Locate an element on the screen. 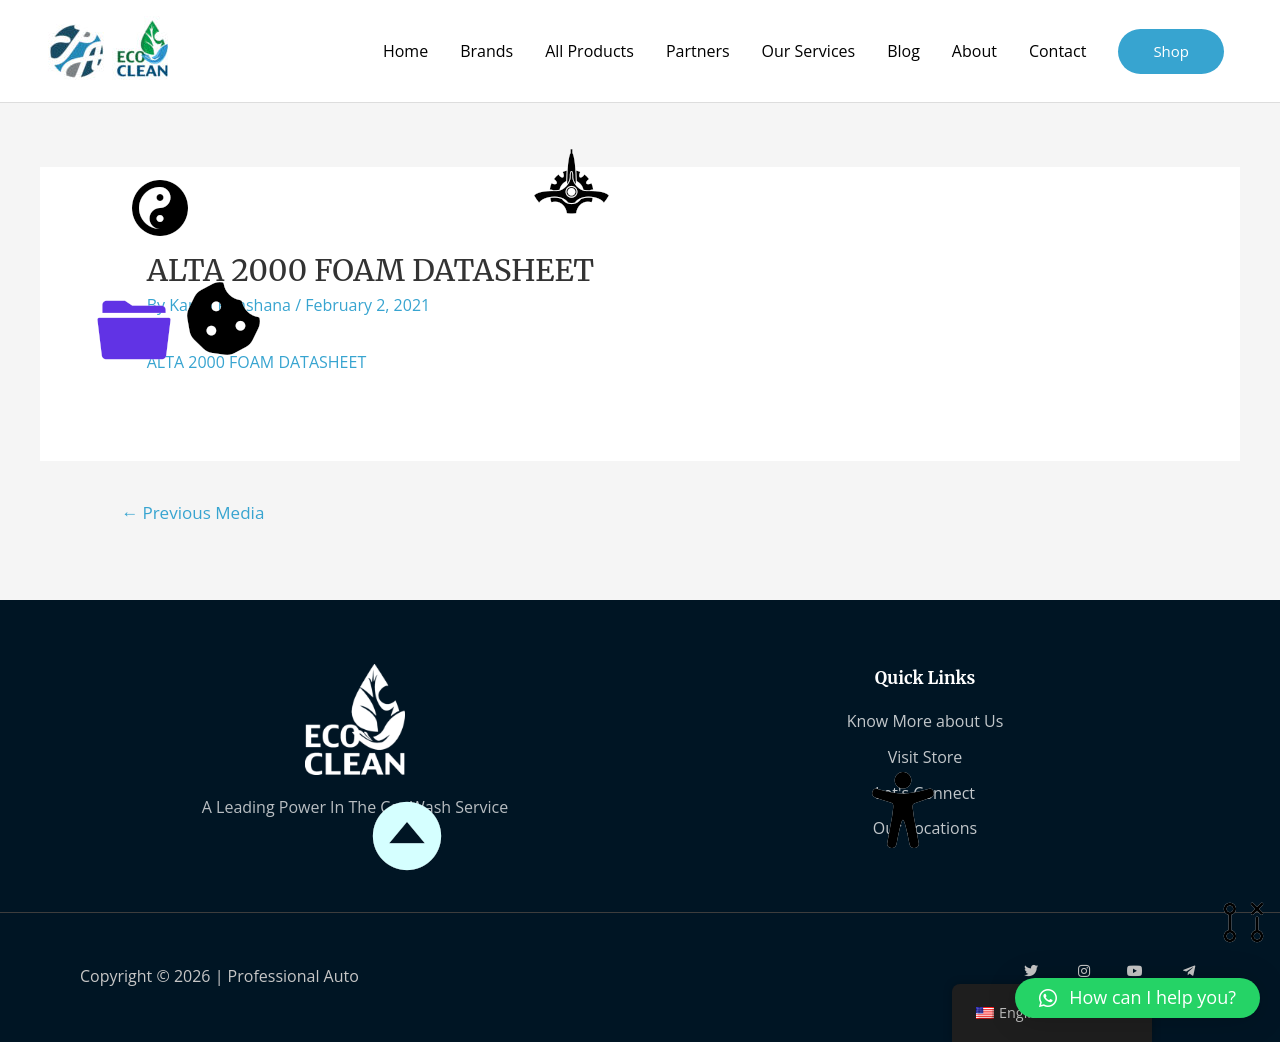  open folder to view contents is located at coordinates (134, 330).